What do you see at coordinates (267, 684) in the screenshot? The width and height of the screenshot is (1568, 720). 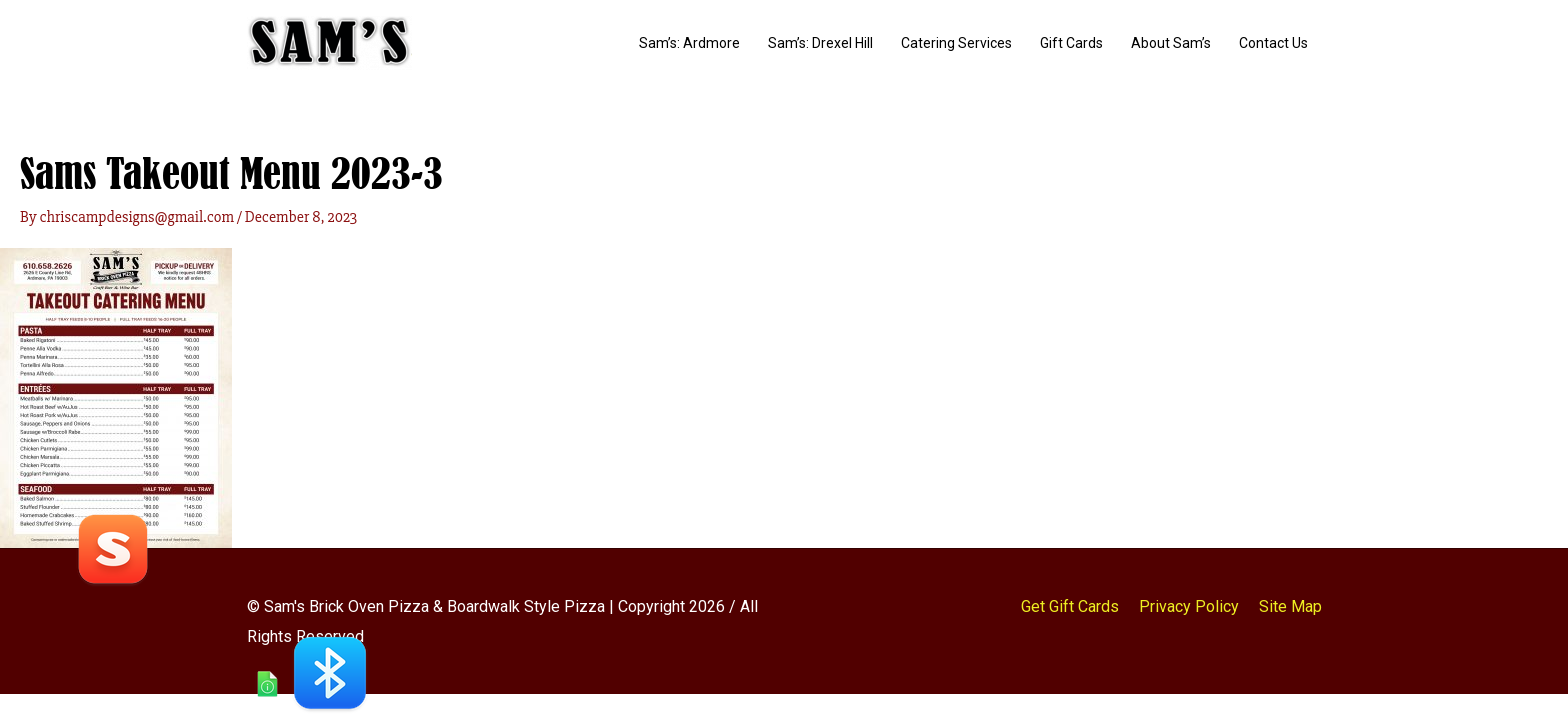 I see `a compiled html help file (.chm)` at bounding box center [267, 684].